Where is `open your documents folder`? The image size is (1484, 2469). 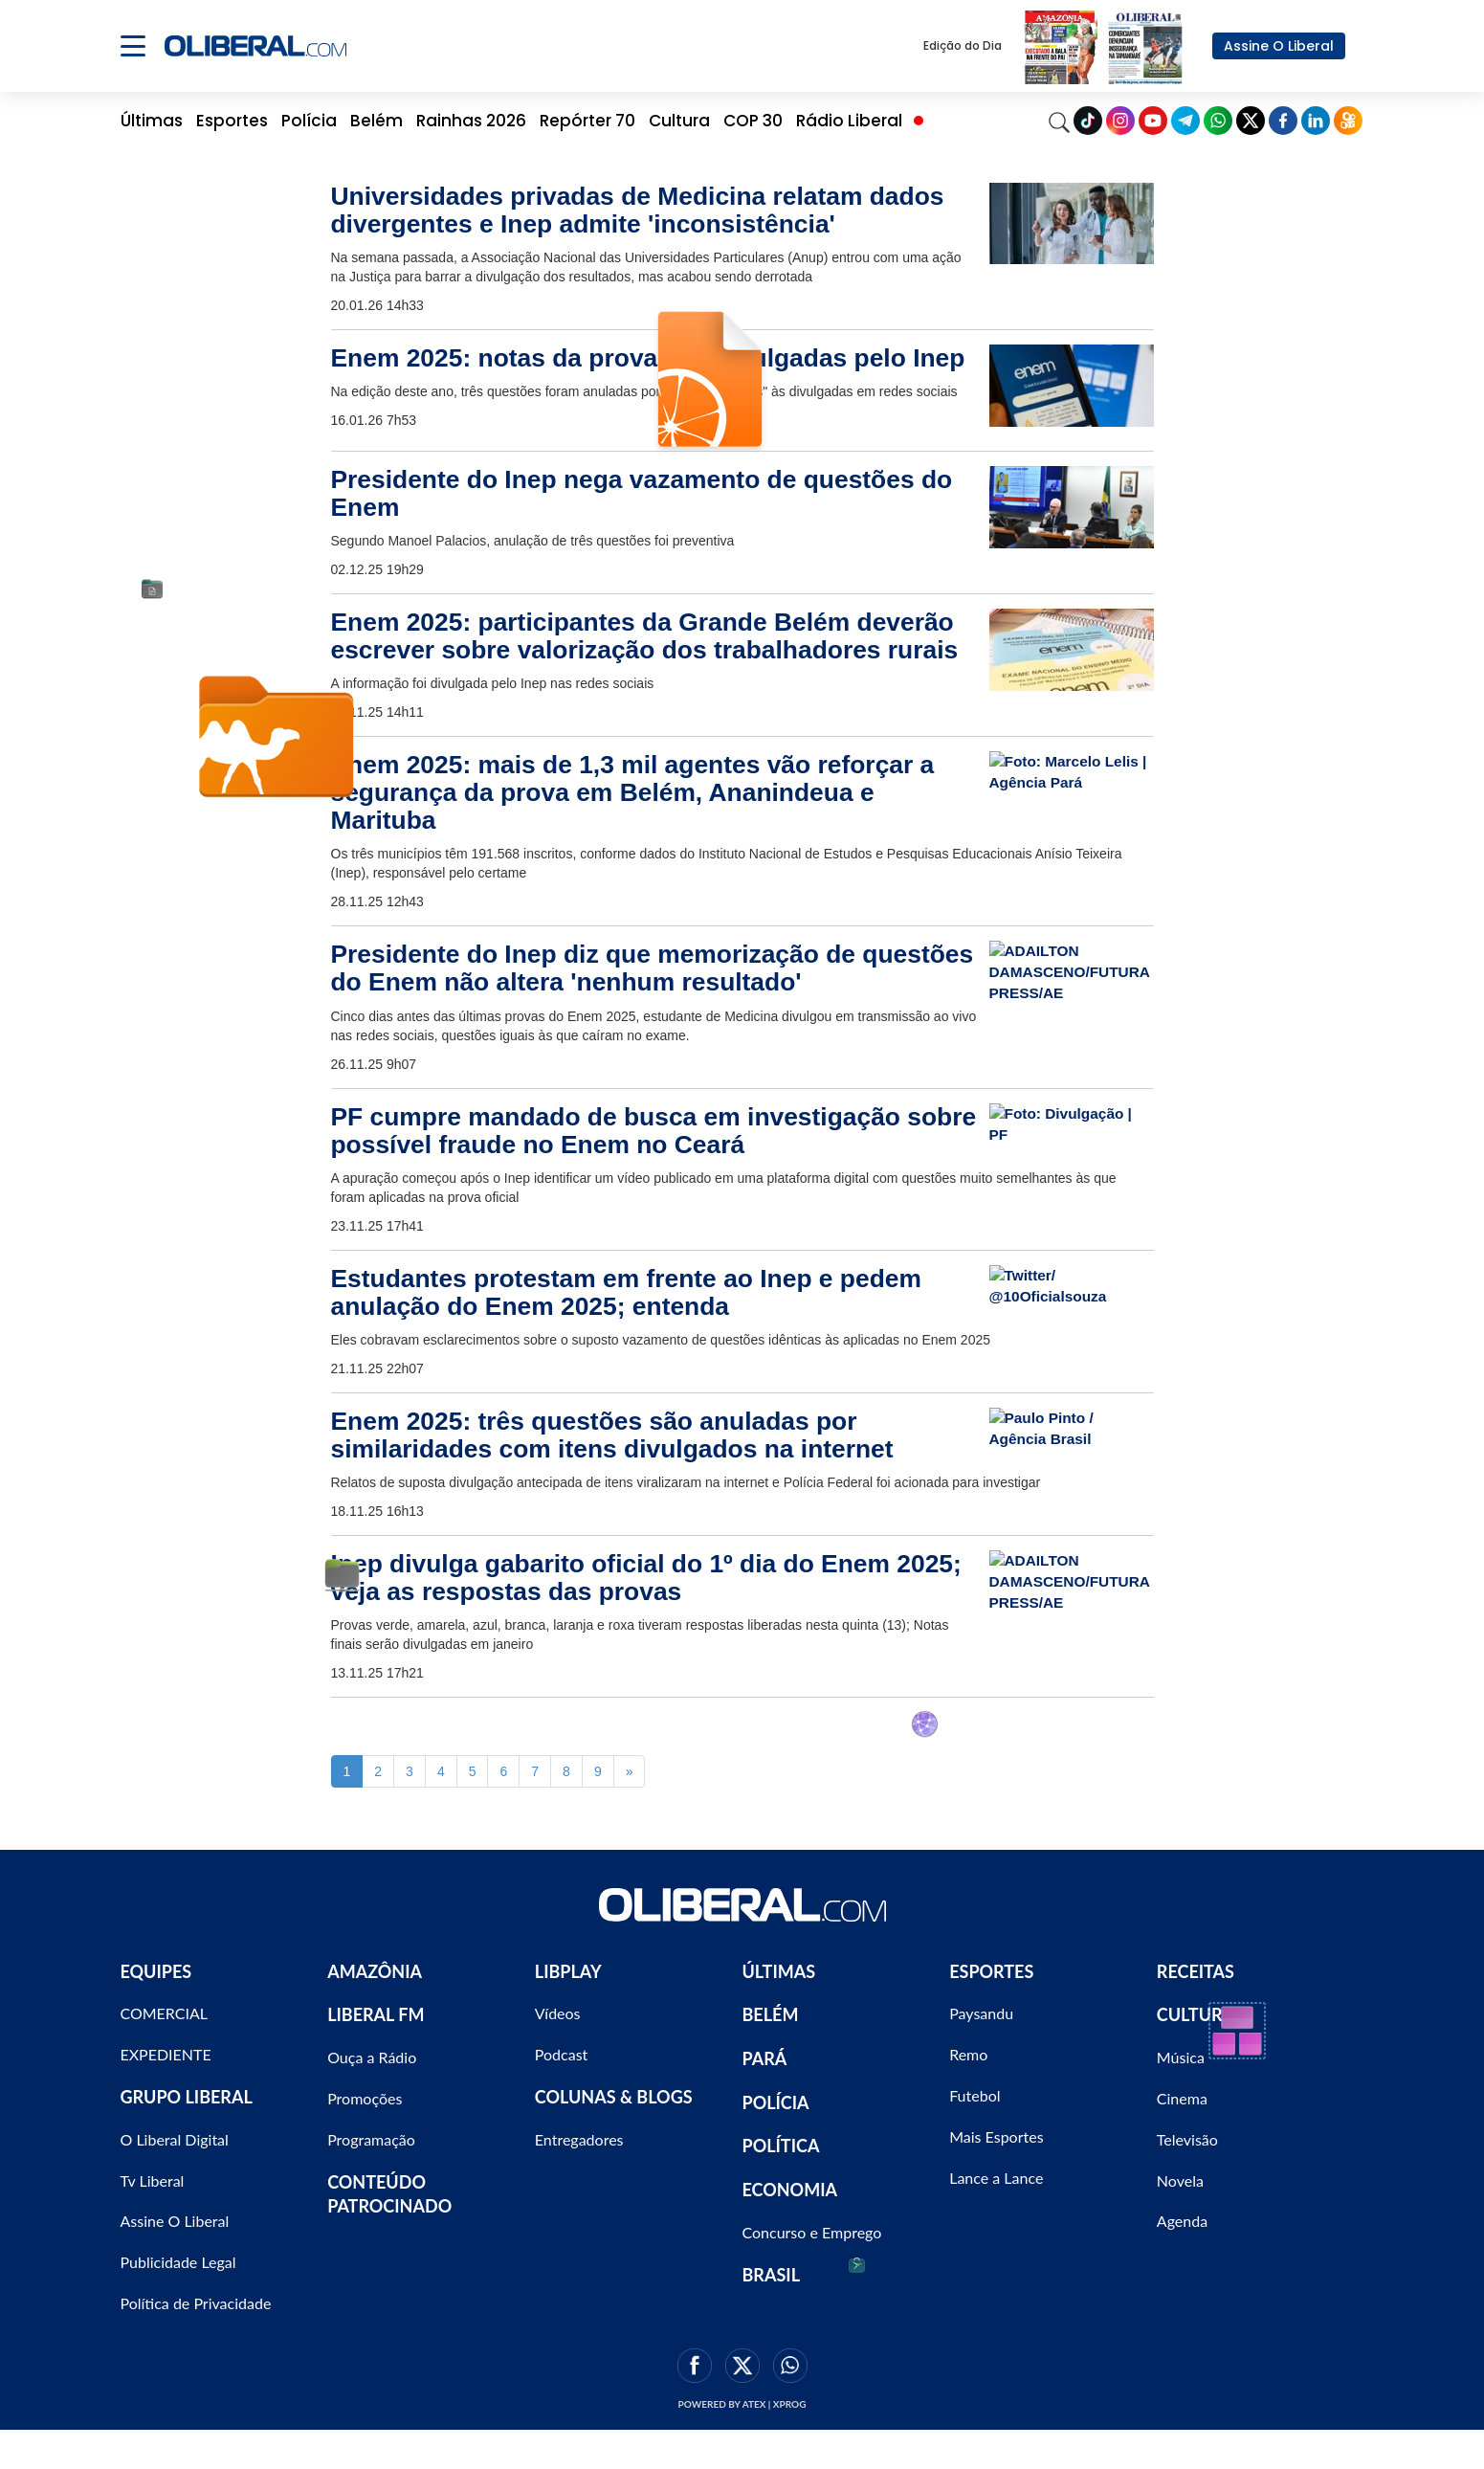
open your documents folder is located at coordinates (152, 589).